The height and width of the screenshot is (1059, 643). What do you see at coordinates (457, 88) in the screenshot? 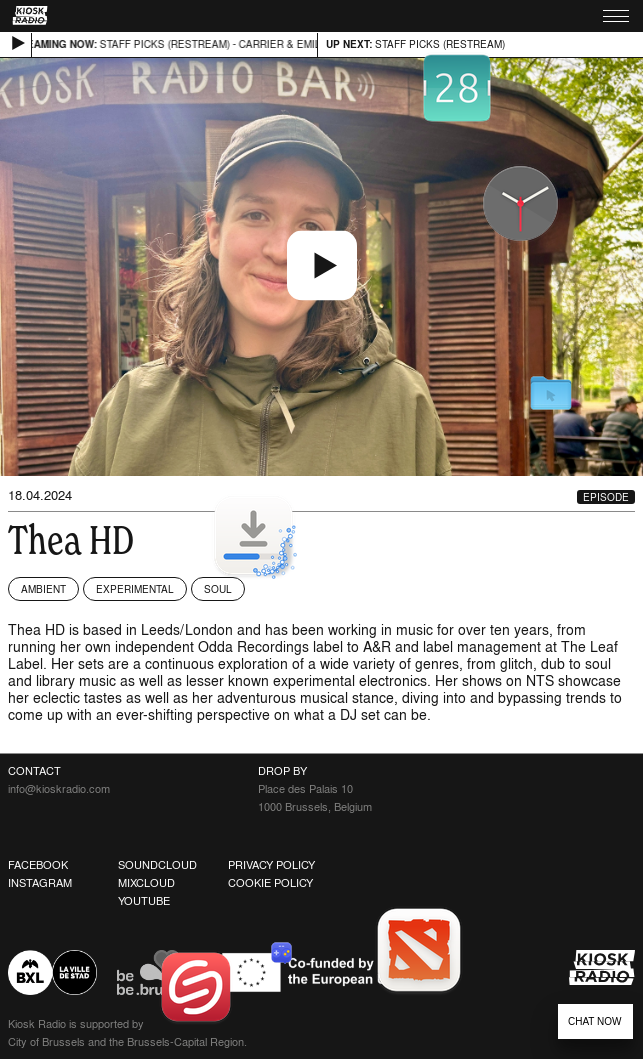
I see `open the calendar app` at bounding box center [457, 88].